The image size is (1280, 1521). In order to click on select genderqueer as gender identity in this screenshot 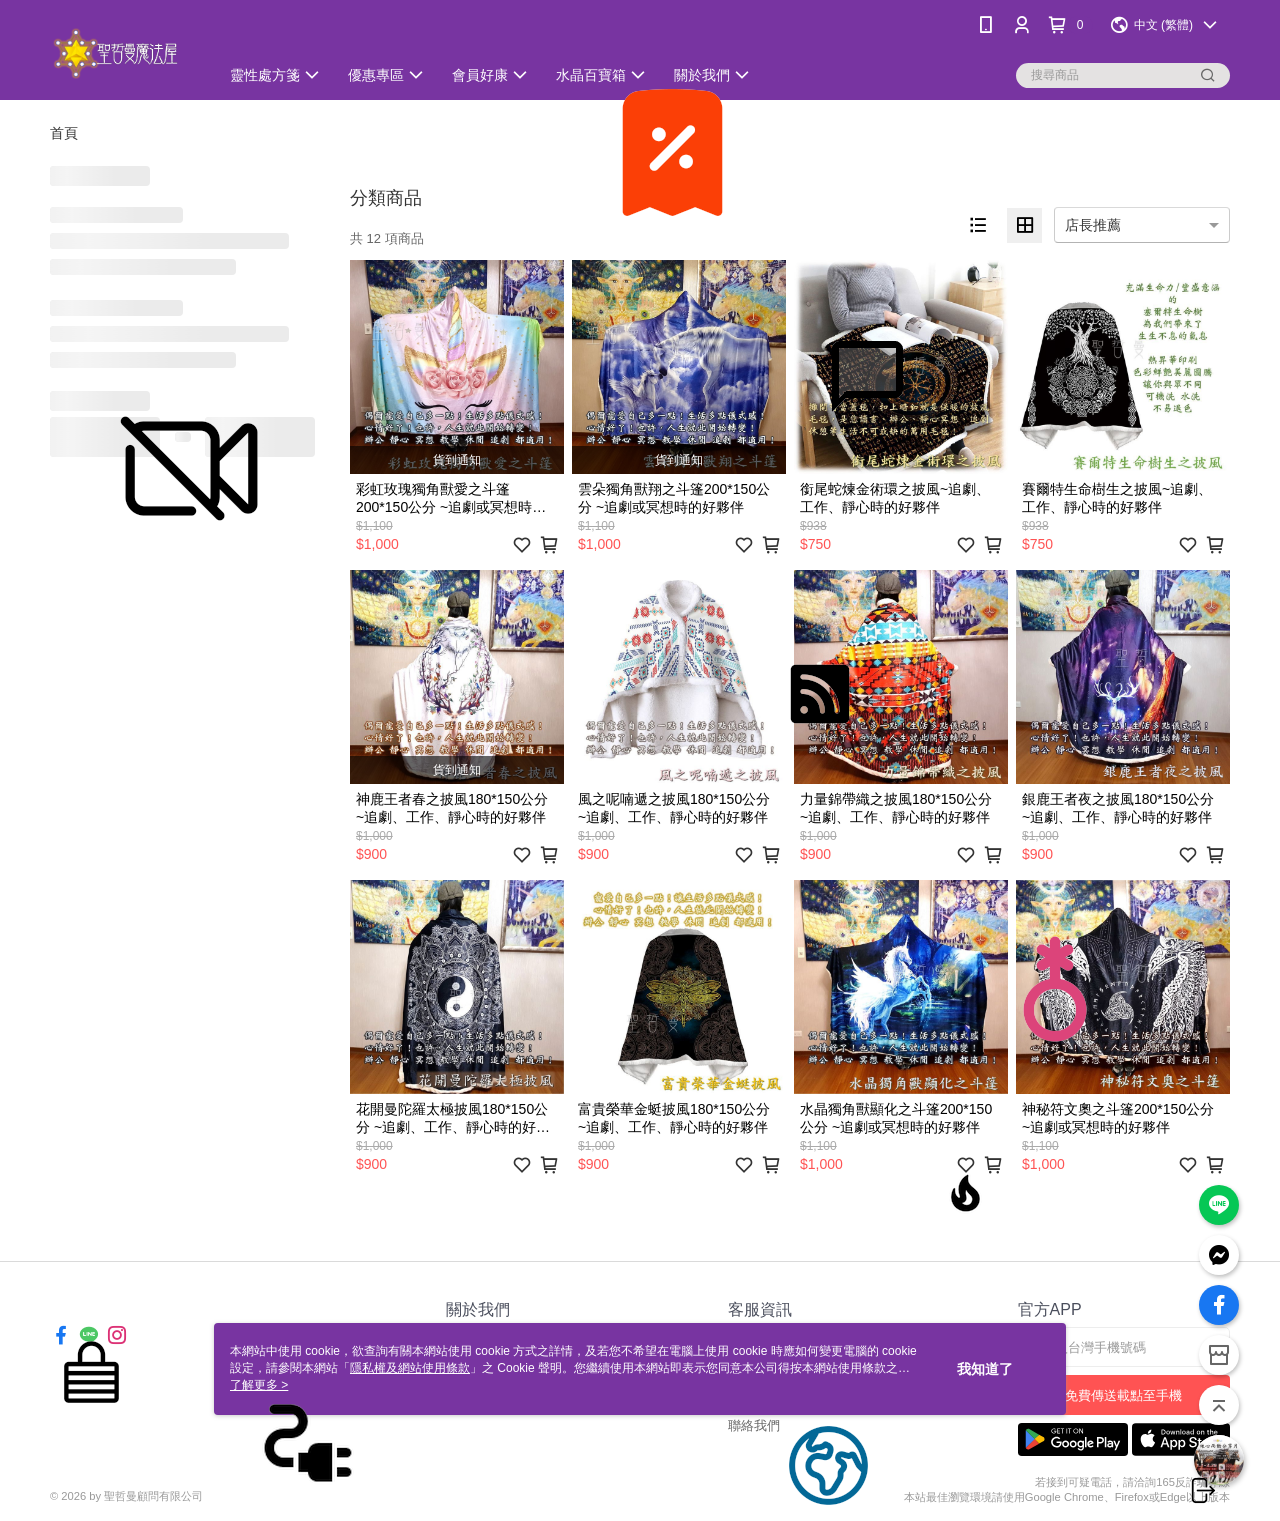, I will do `click(1055, 989)`.